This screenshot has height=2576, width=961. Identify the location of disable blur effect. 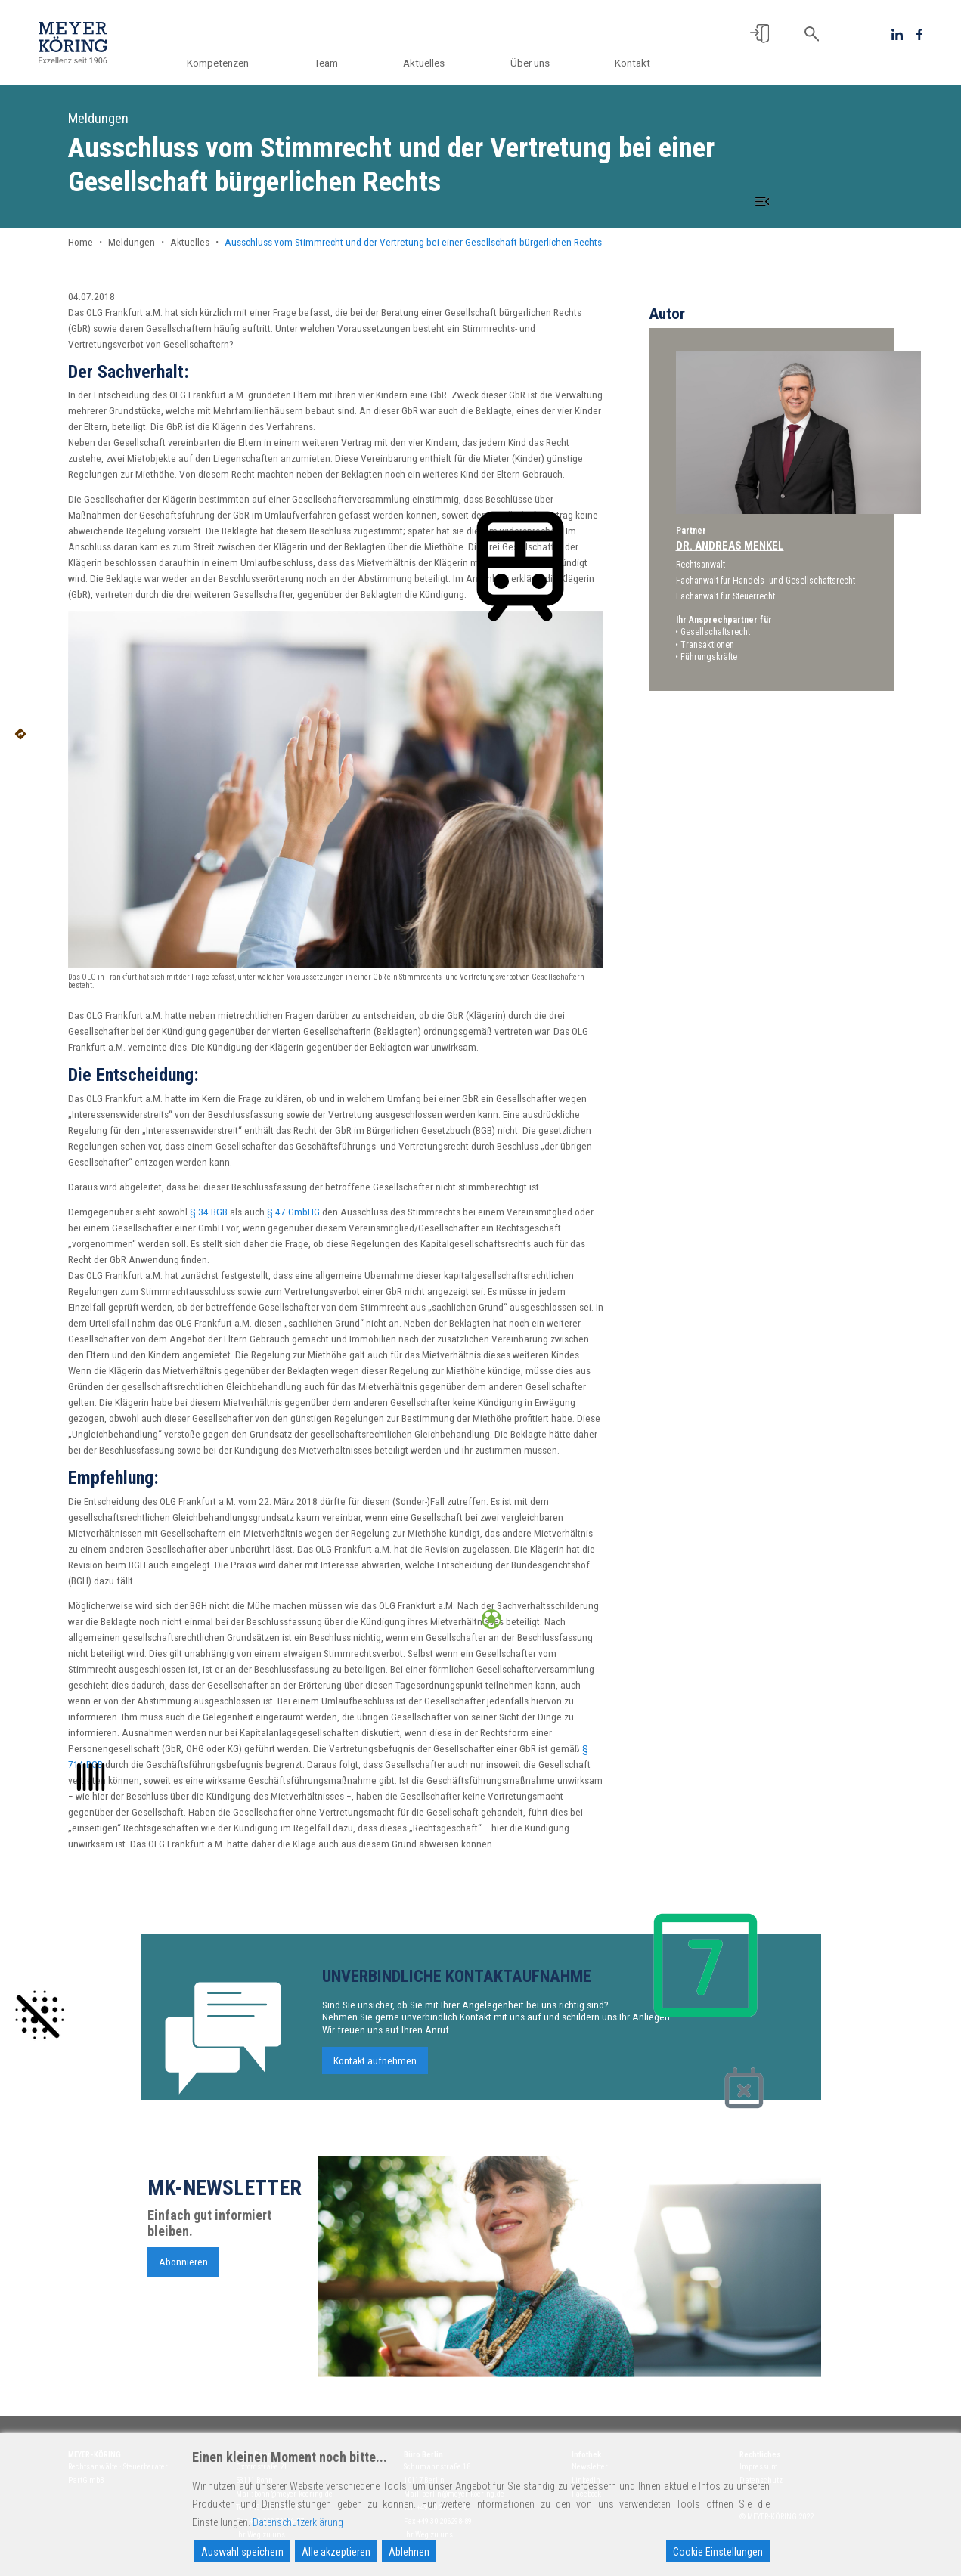
(39, 2014).